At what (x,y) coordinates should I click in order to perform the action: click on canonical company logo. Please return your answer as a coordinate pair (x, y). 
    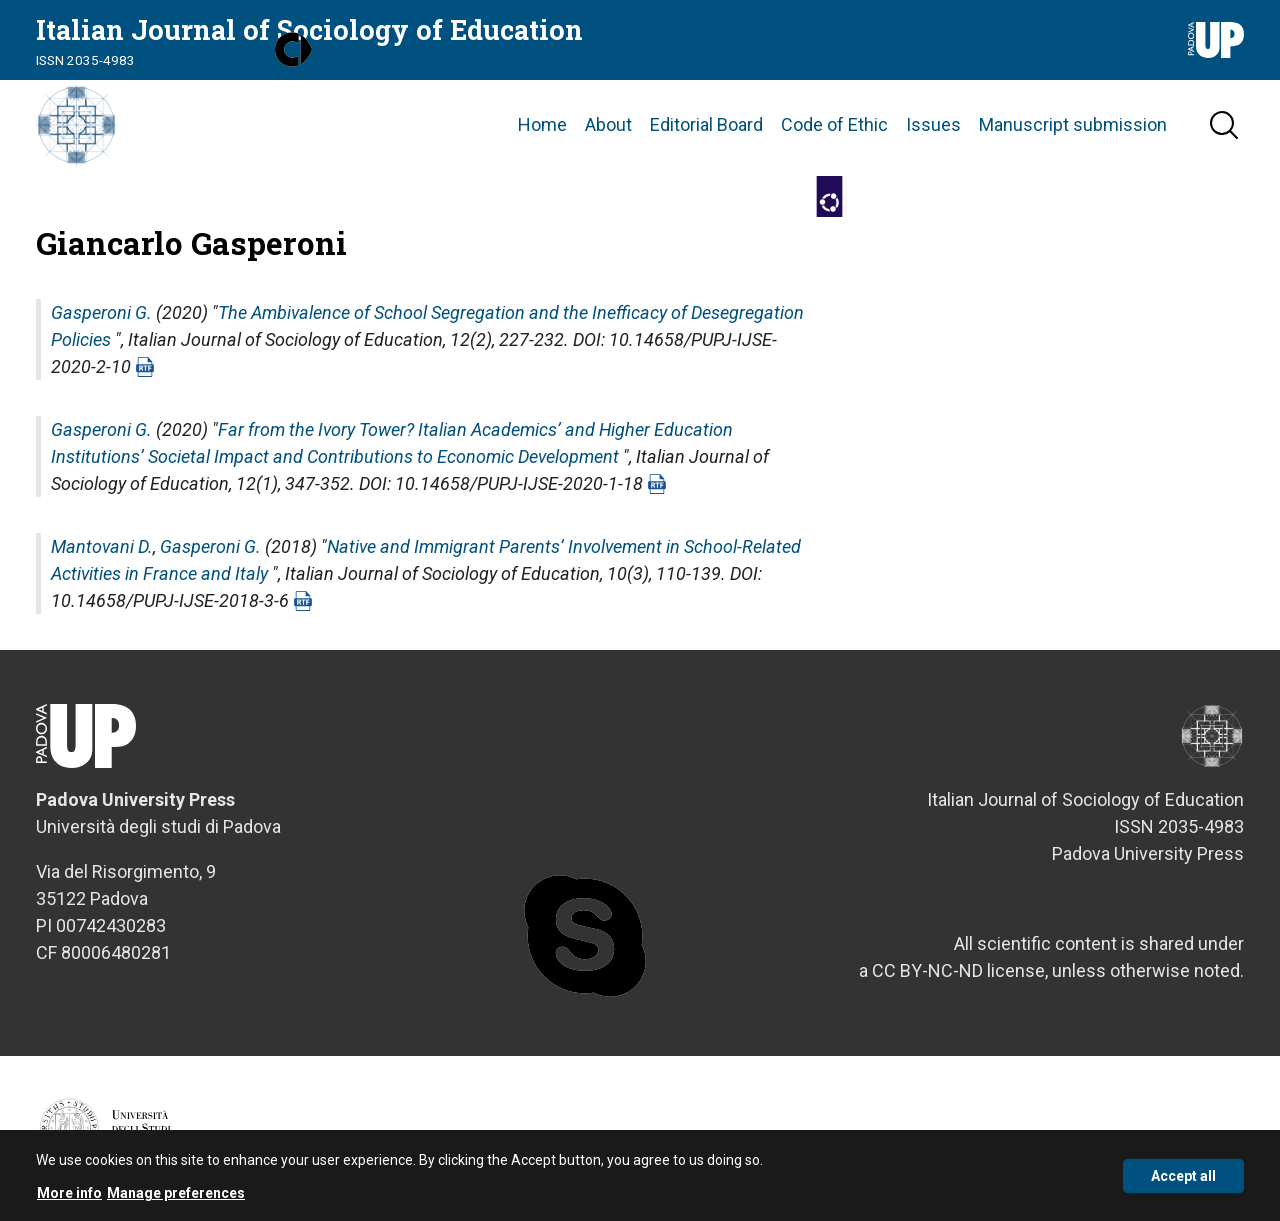
    Looking at the image, I should click on (829, 196).